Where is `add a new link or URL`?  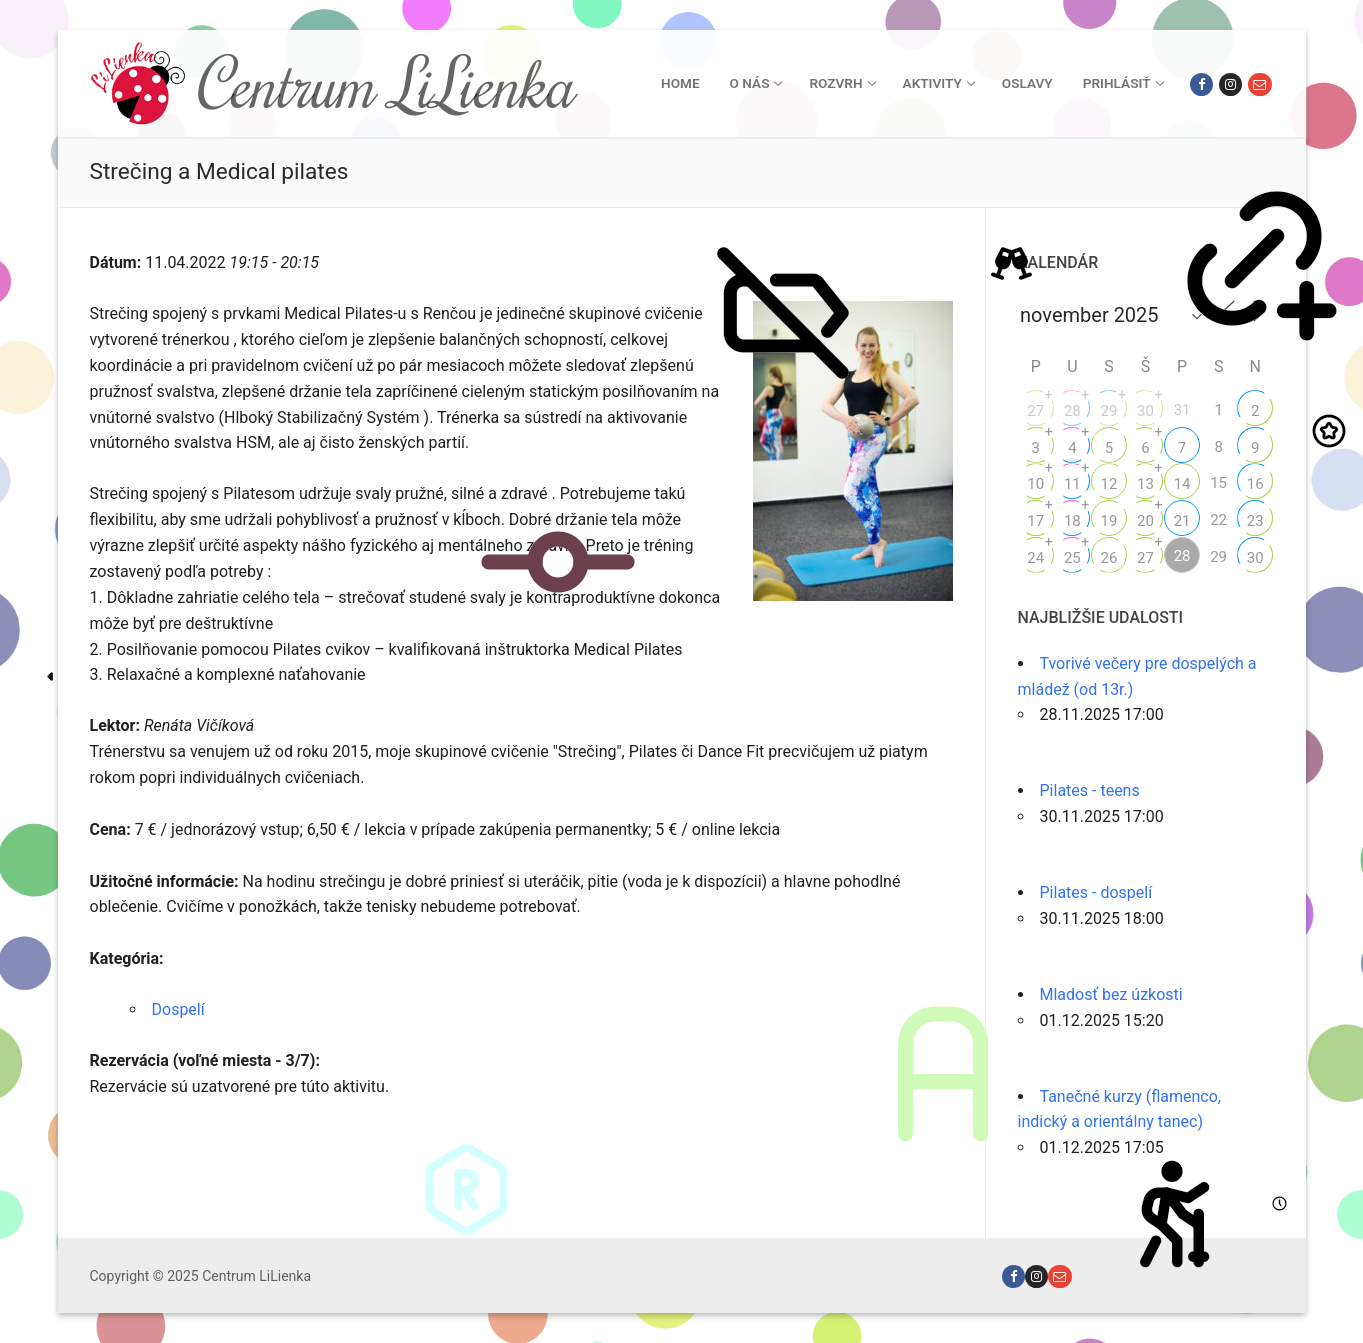 add a new link or URL is located at coordinates (1254, 258).